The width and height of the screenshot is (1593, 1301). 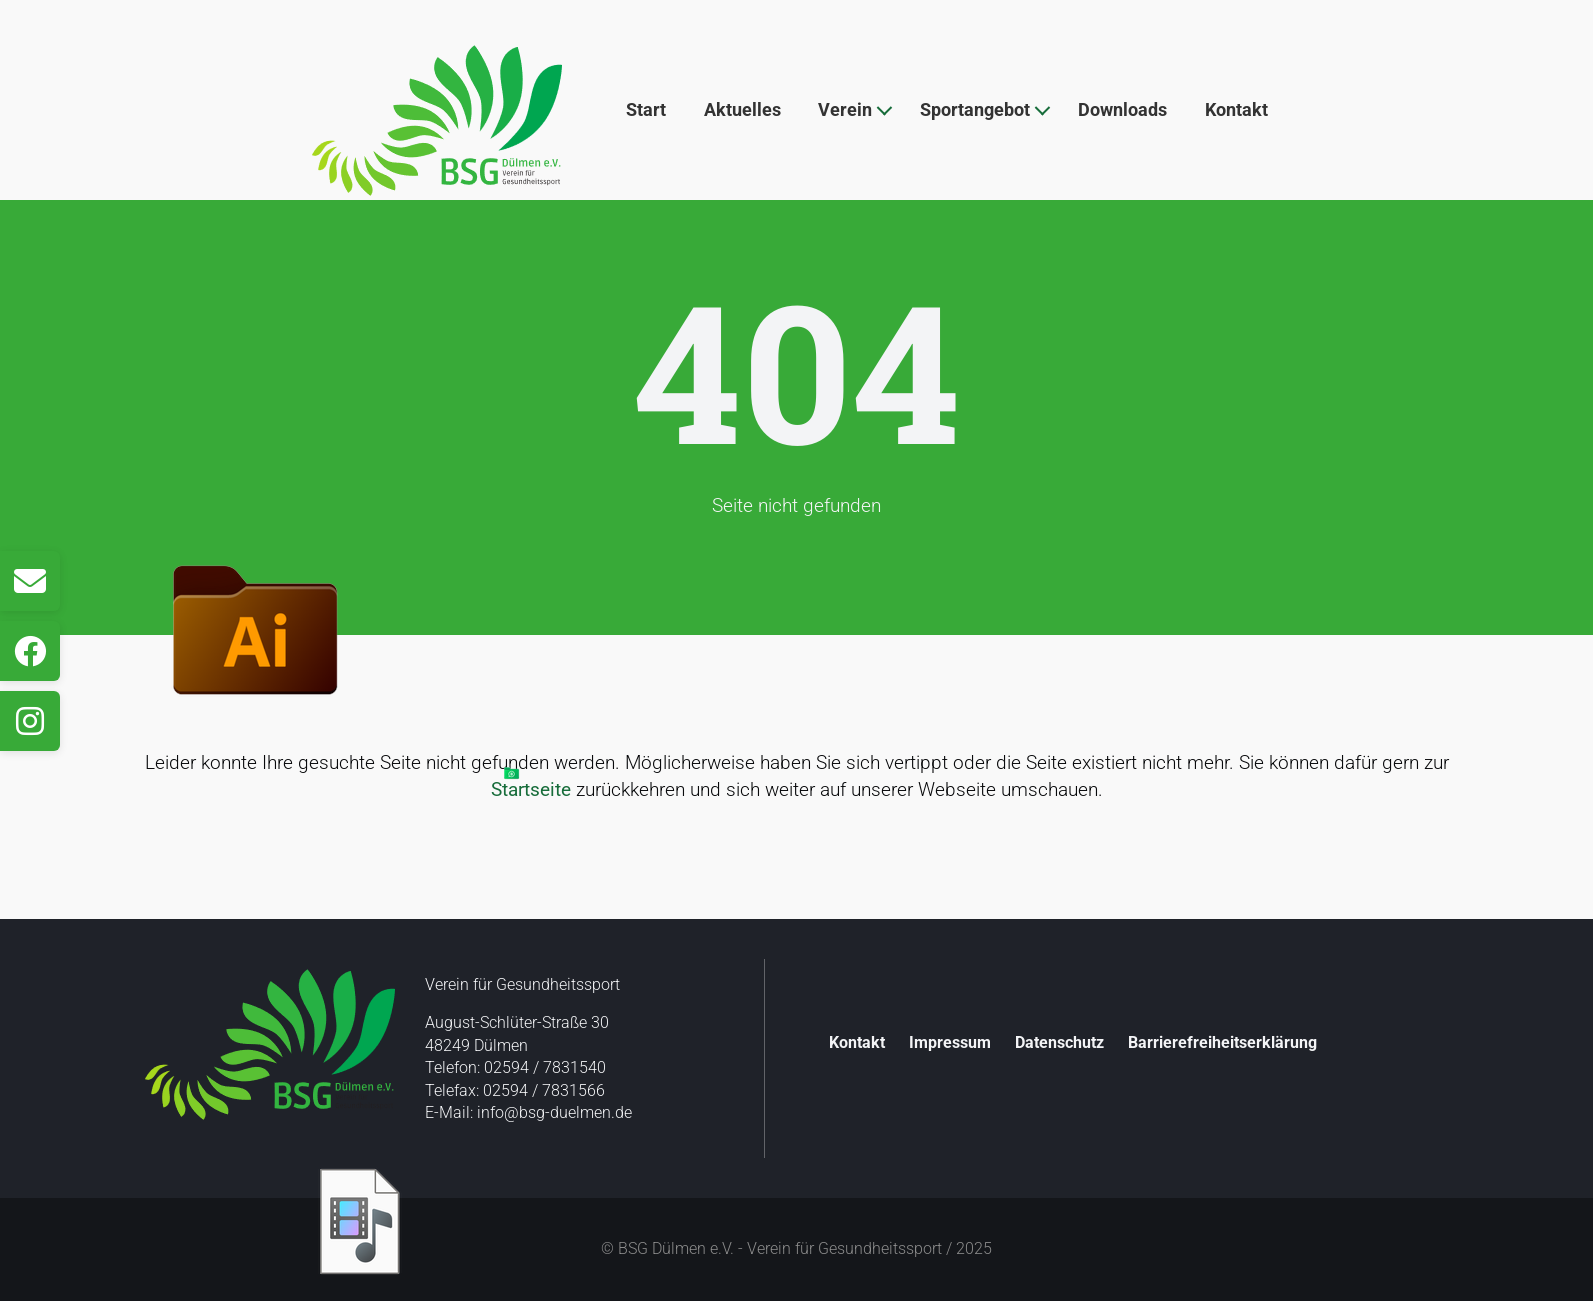 What do you see at coordinates (511, 773) in the screenshot?
I see `folder containing whatsapp business files and data` at bounding box center [511, 773].